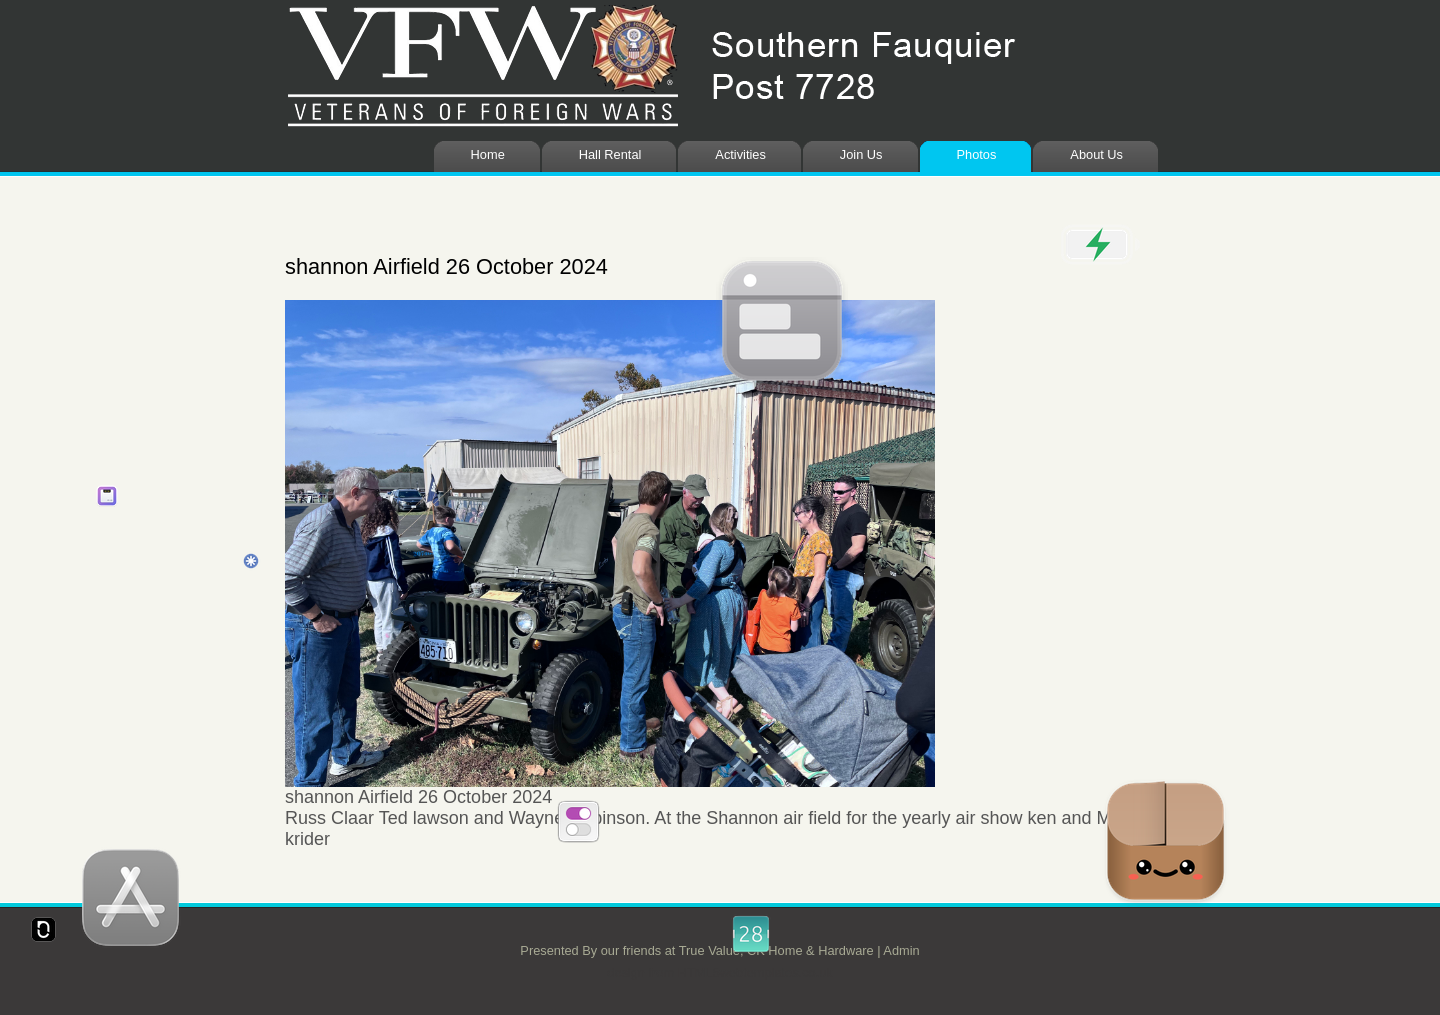 This screenshot has height=1015, width=1440. I want to click on open motrix download manager, so click(107, 496).